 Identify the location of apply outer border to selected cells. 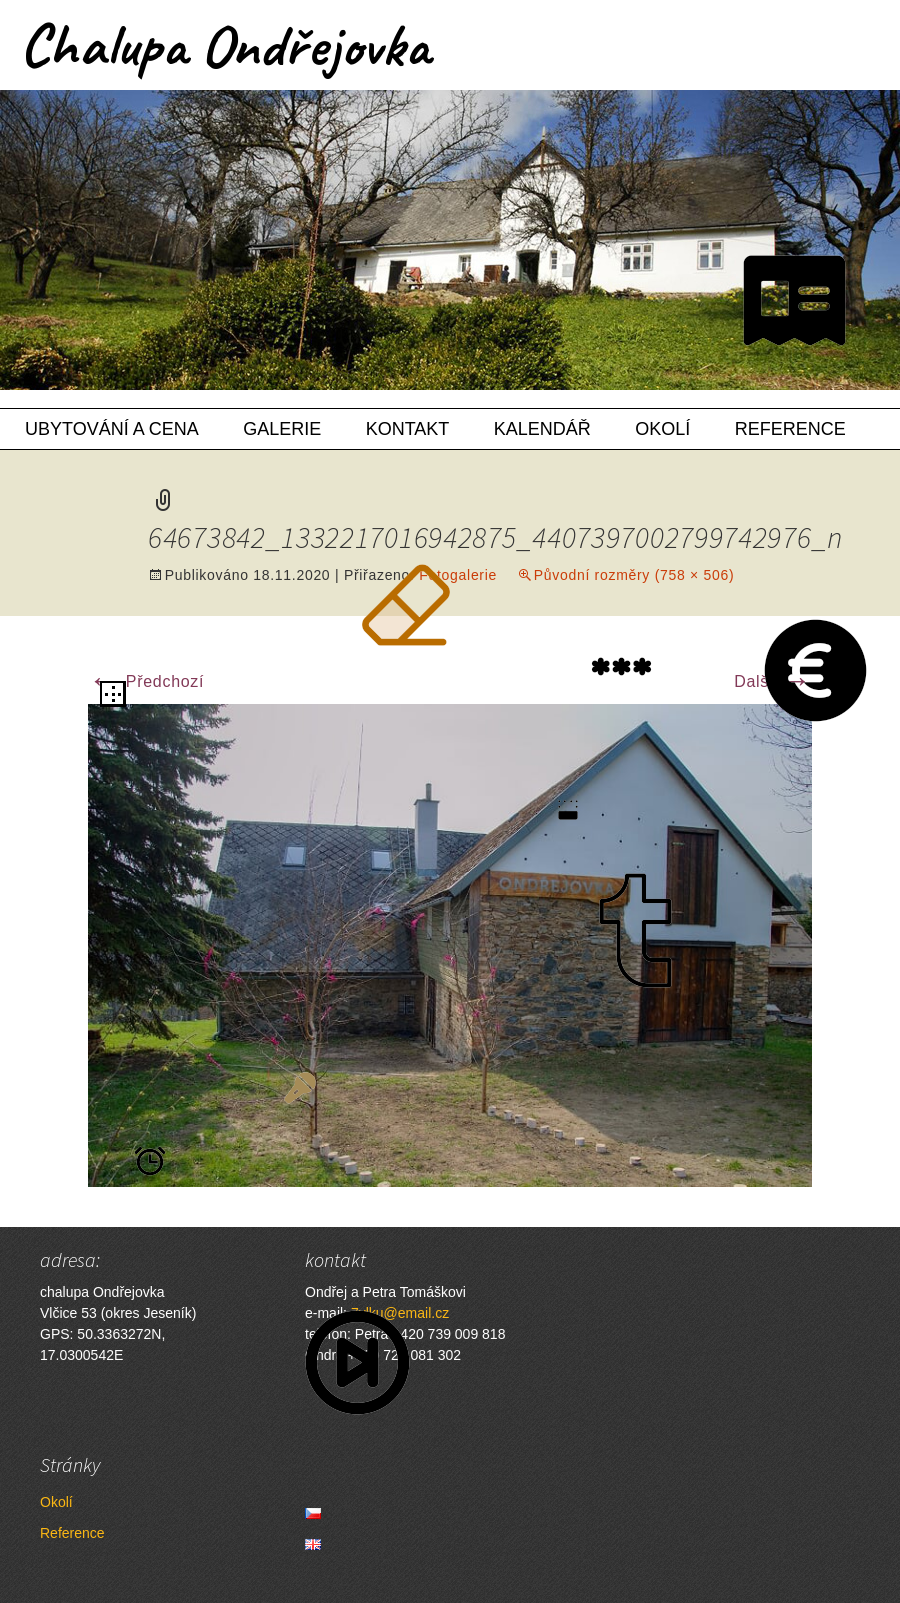
(113, 694).